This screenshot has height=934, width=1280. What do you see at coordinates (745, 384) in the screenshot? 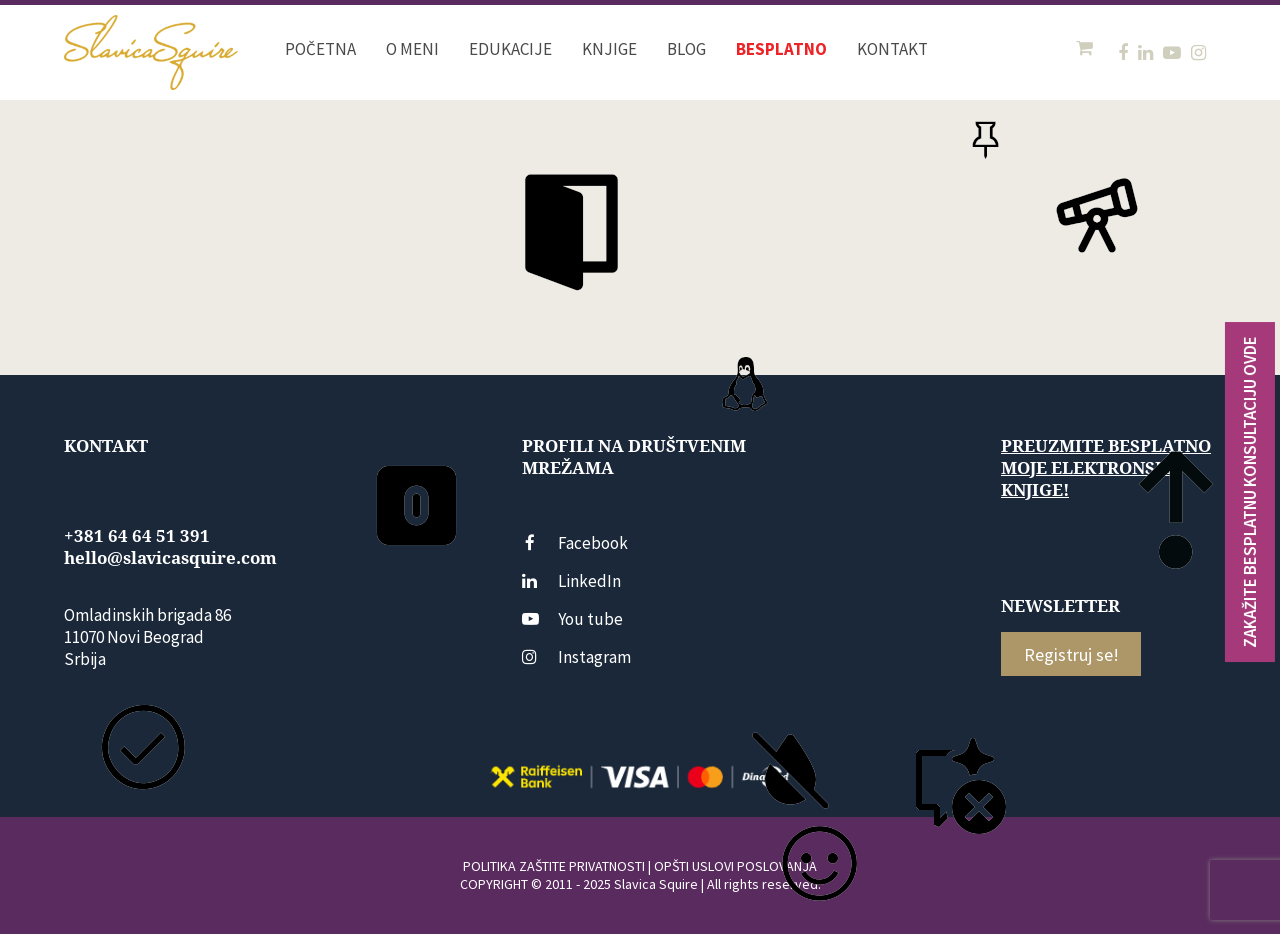
I see `open a linux terminal session` at bounding box center [745, 384].